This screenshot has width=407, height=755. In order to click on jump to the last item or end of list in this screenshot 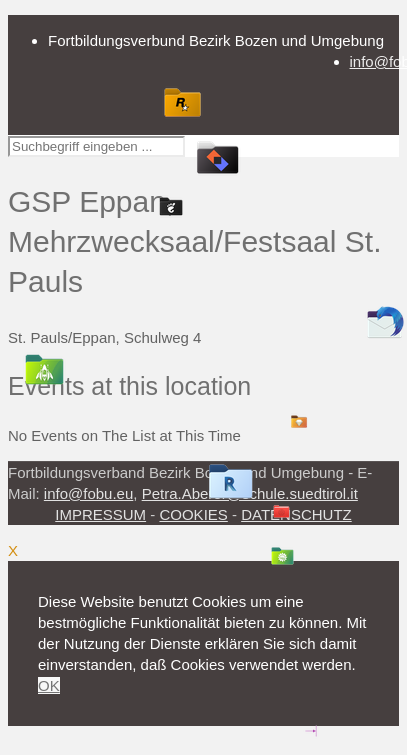, I will do `click(311, 731)`.